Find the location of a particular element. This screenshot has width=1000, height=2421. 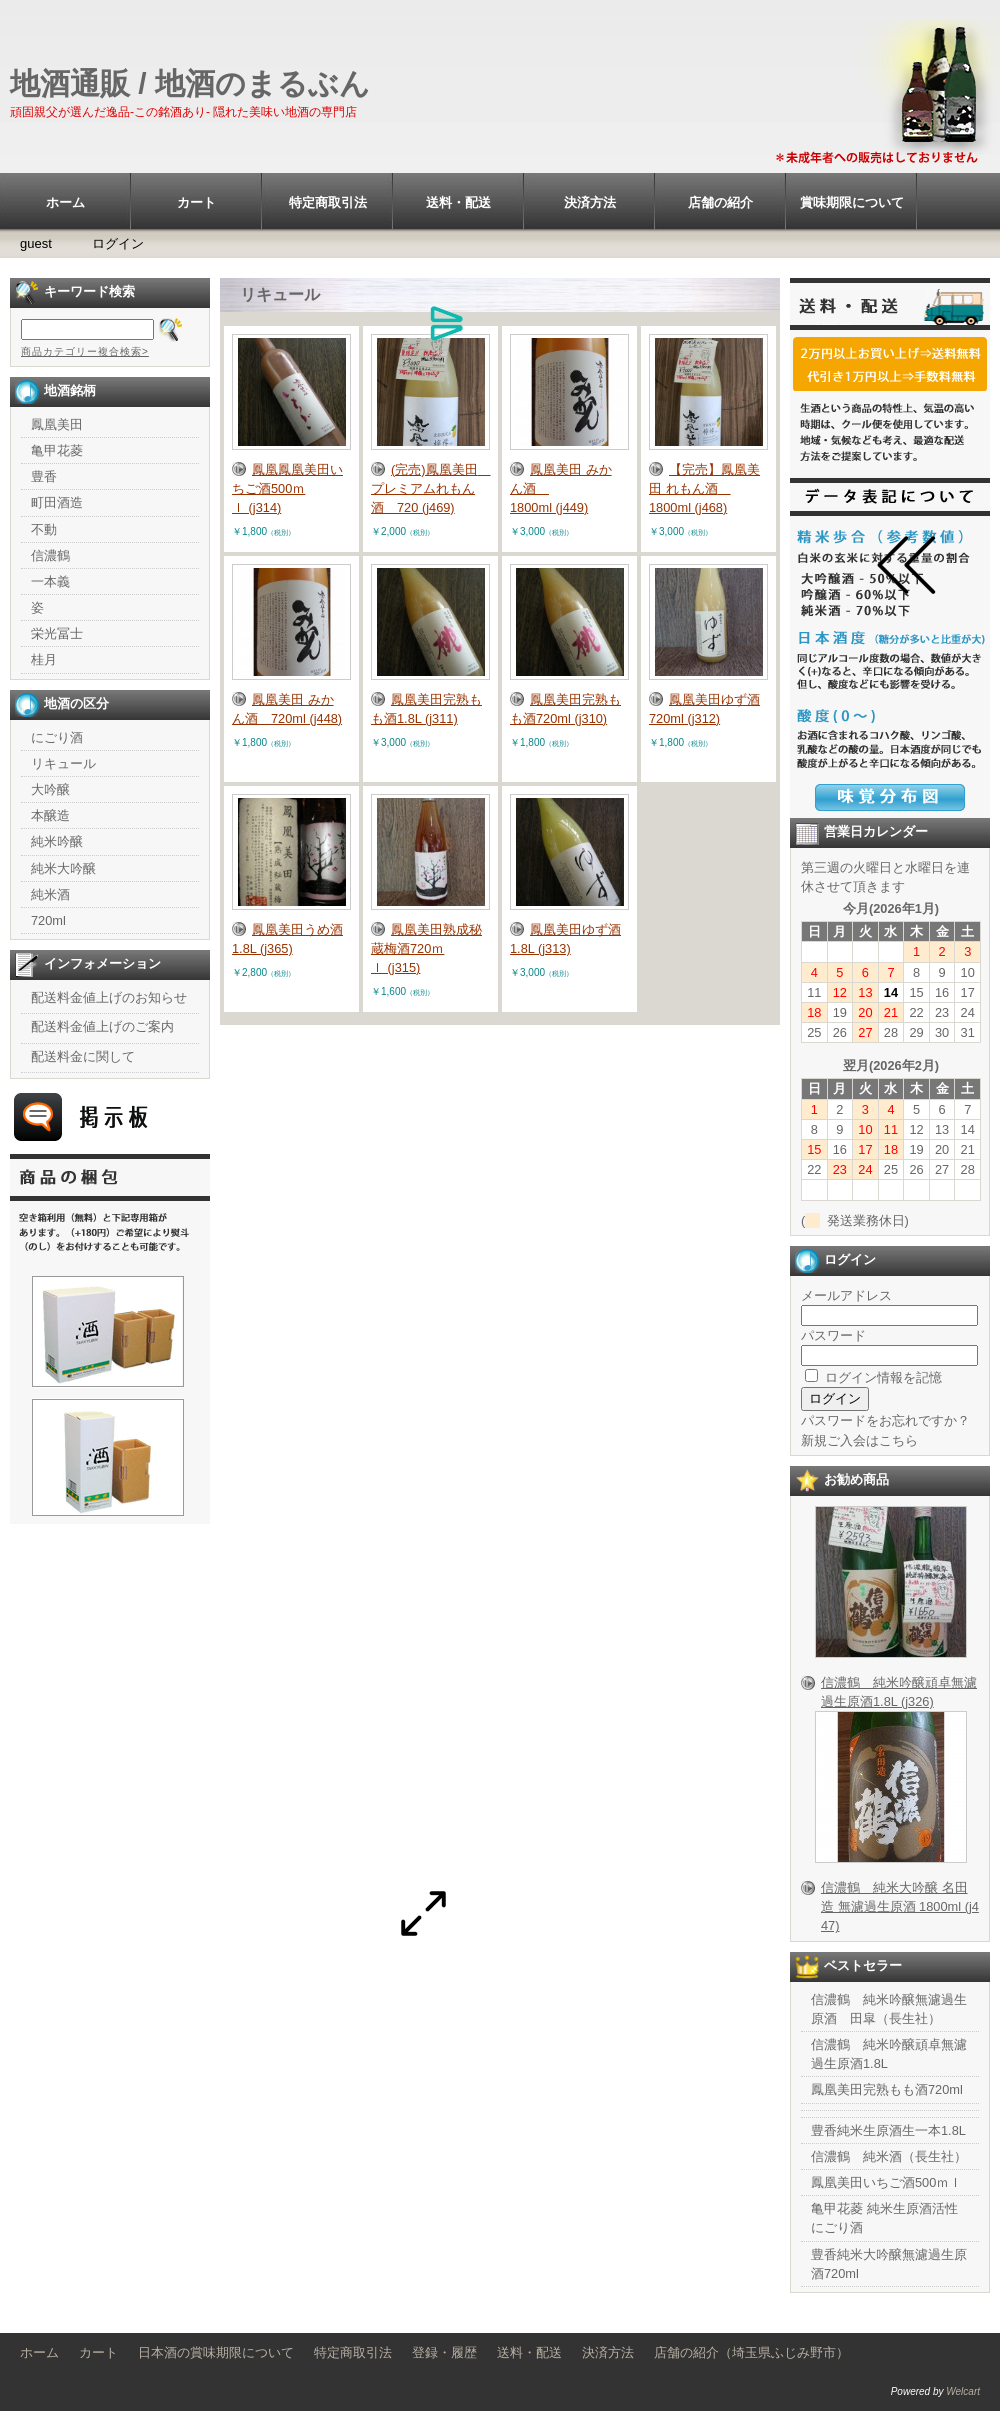

expand to fullscreen mode is located at coordinates (423, 1913).